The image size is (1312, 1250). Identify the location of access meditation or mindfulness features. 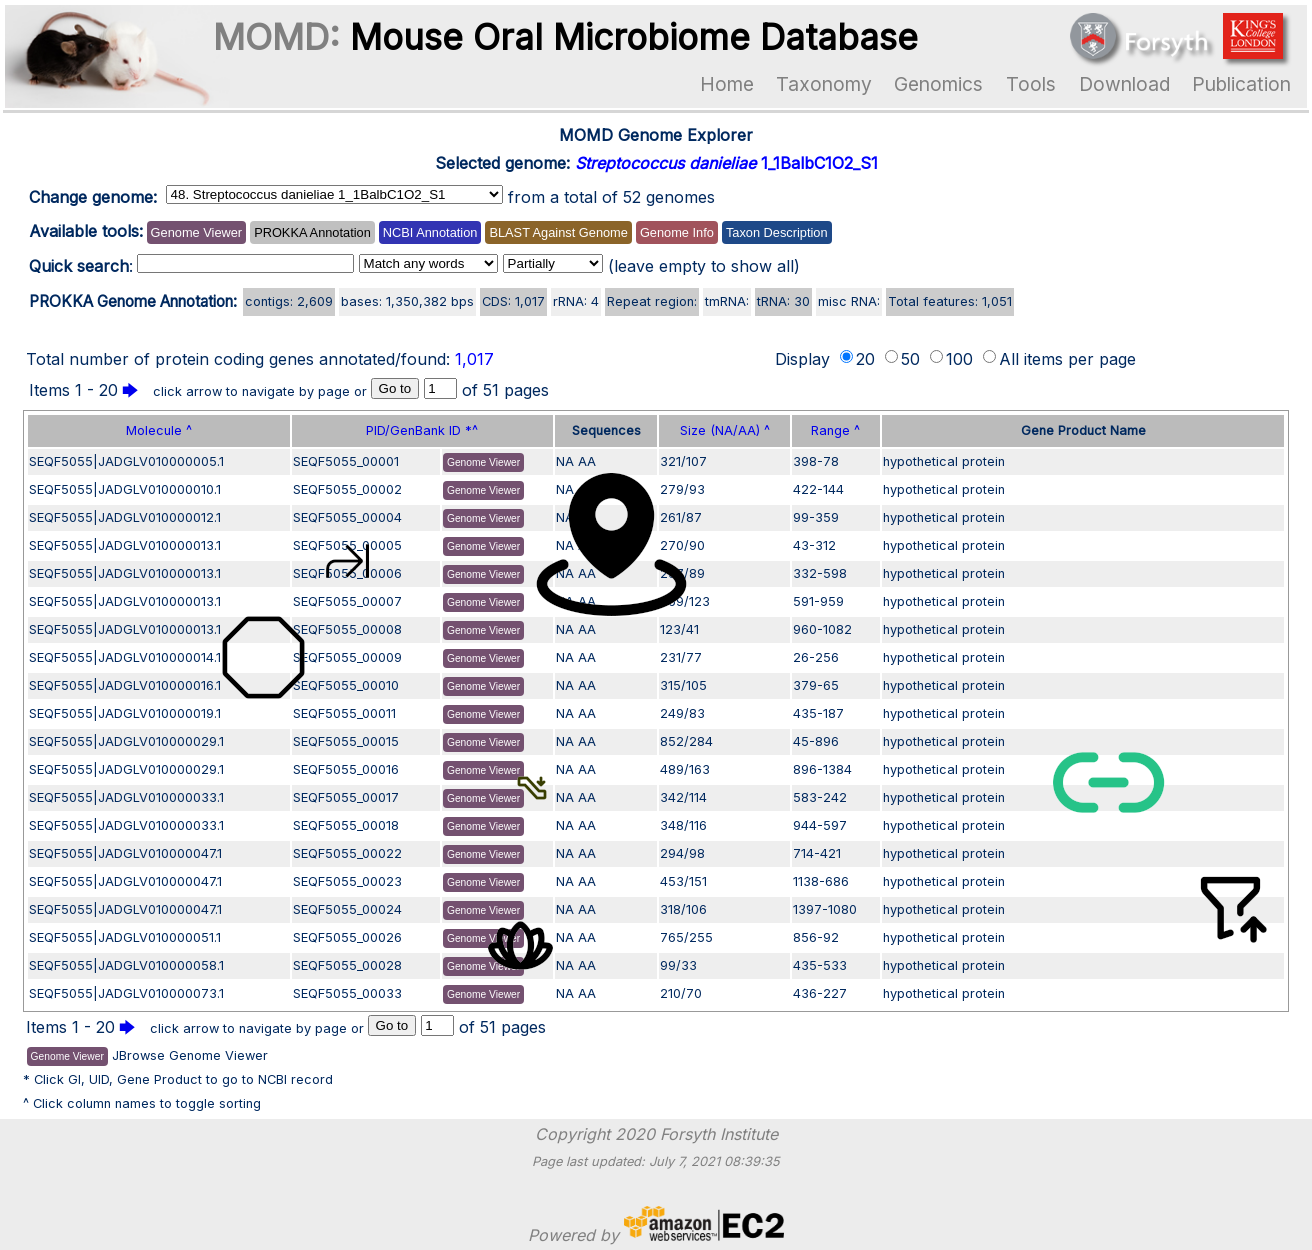
(520, 947).